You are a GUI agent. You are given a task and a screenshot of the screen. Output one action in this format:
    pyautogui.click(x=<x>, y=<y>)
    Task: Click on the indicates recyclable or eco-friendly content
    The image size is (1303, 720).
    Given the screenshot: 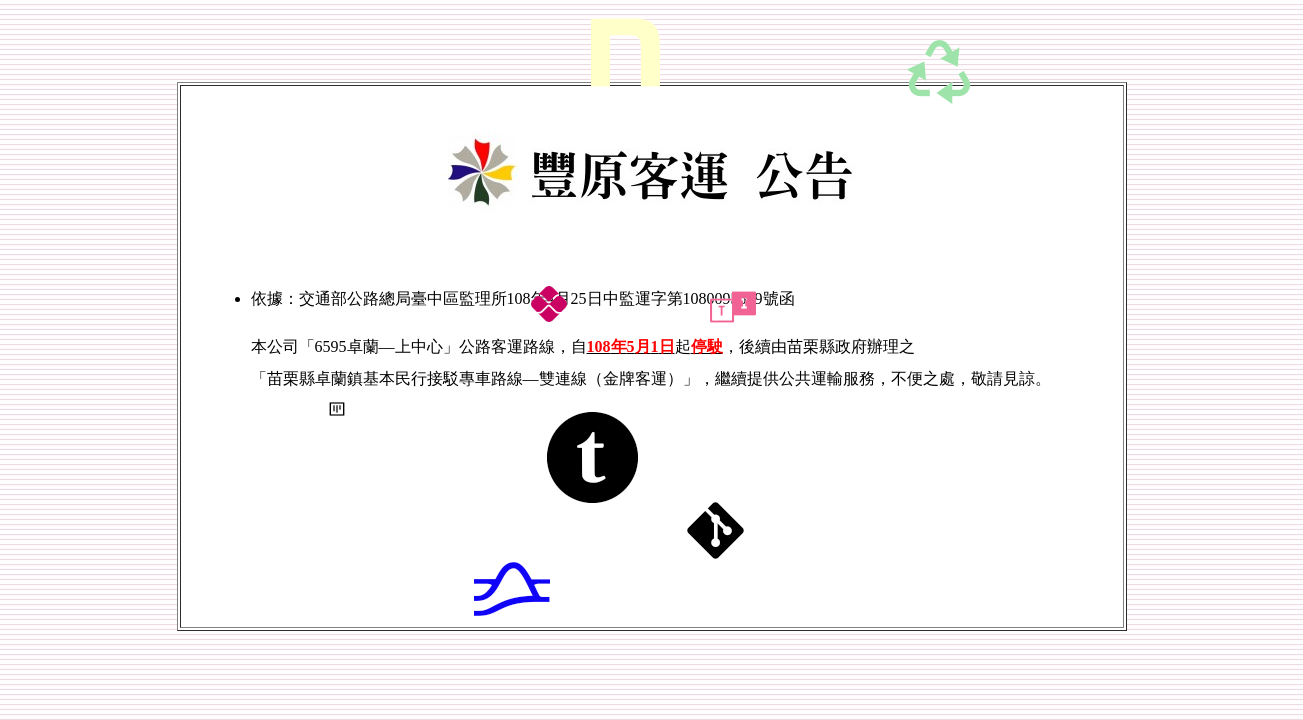 What is the action you would take?
    pyautogui.click(x=939, y=70)
    